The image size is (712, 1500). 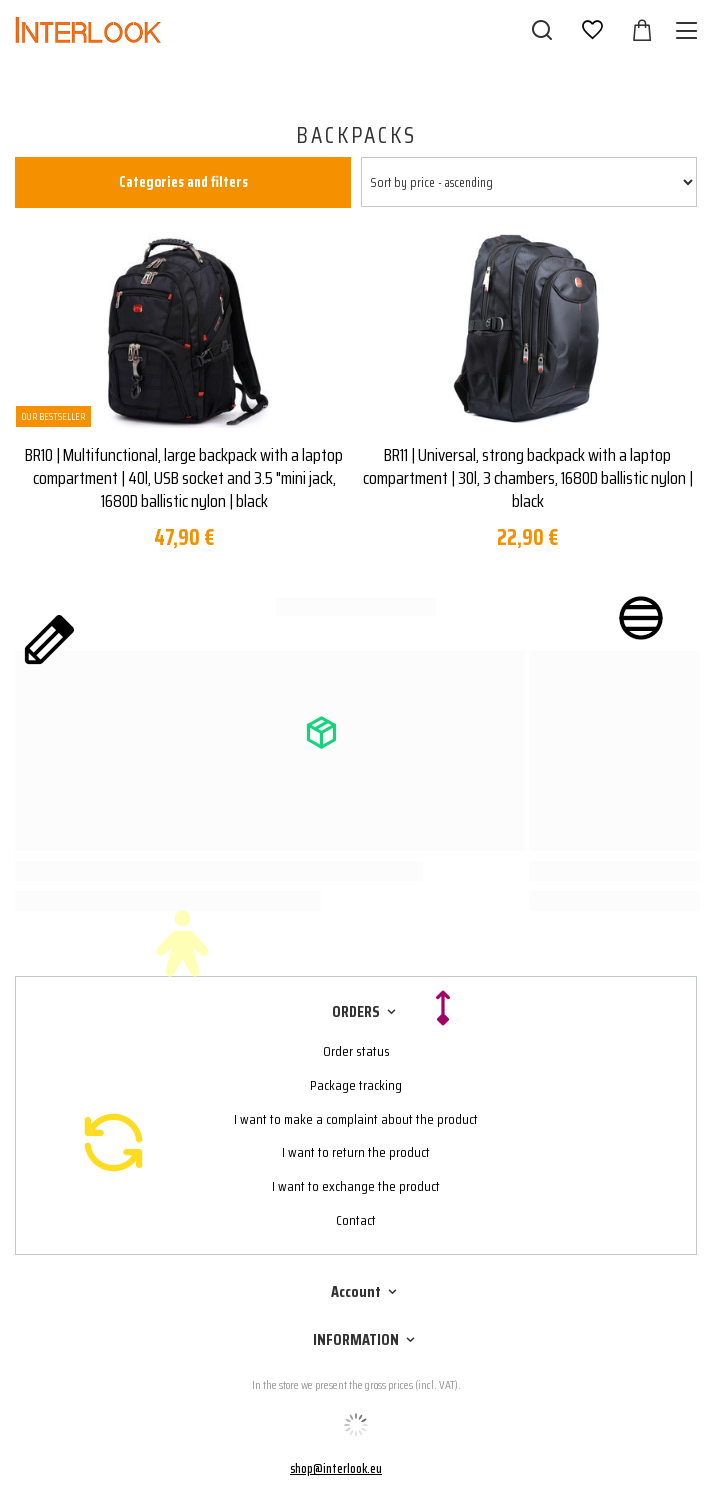 What do you see at coordinates (113, 1142) in the screenshot?
I see `refresh or reload current content` at bounding box center [113, 1142].